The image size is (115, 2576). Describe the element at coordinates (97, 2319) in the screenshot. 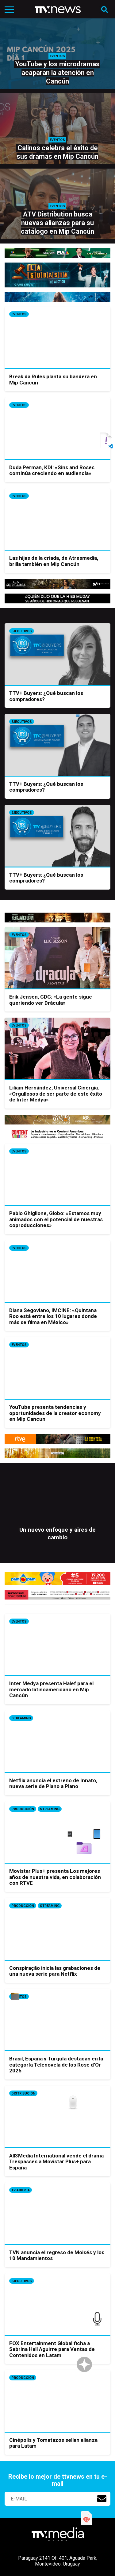

I see `access microphone or audio input settings` at that location.